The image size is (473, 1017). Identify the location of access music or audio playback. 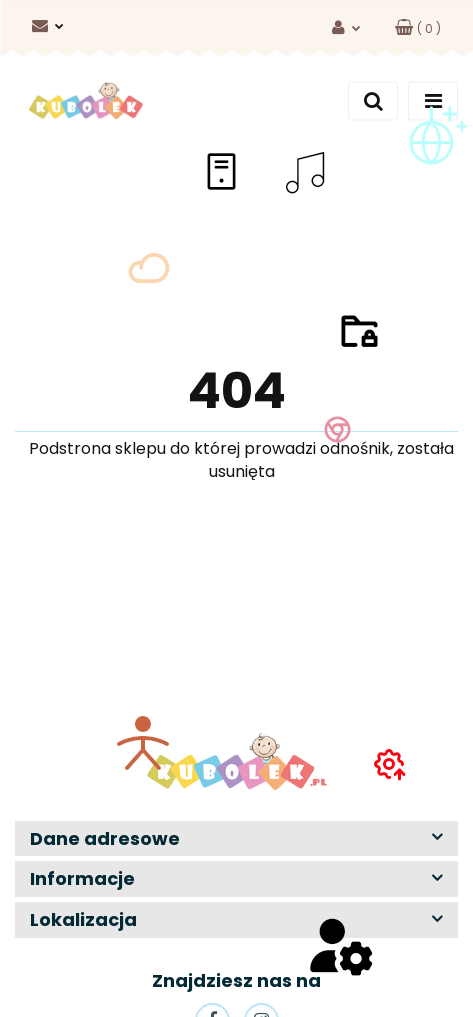
(307, 173).